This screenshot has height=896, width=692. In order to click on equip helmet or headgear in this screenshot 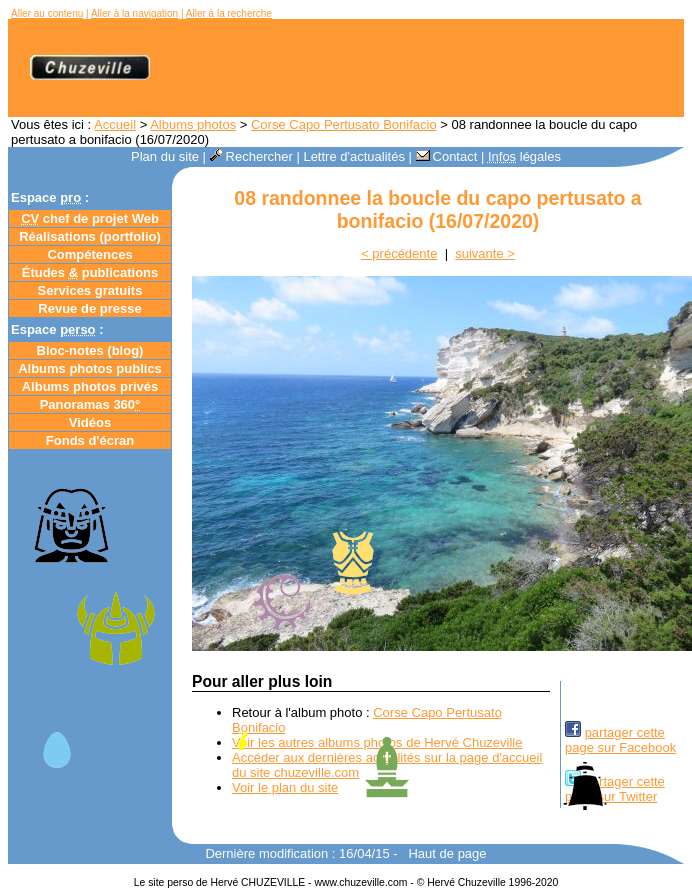, I will do `click(116, 628)`.